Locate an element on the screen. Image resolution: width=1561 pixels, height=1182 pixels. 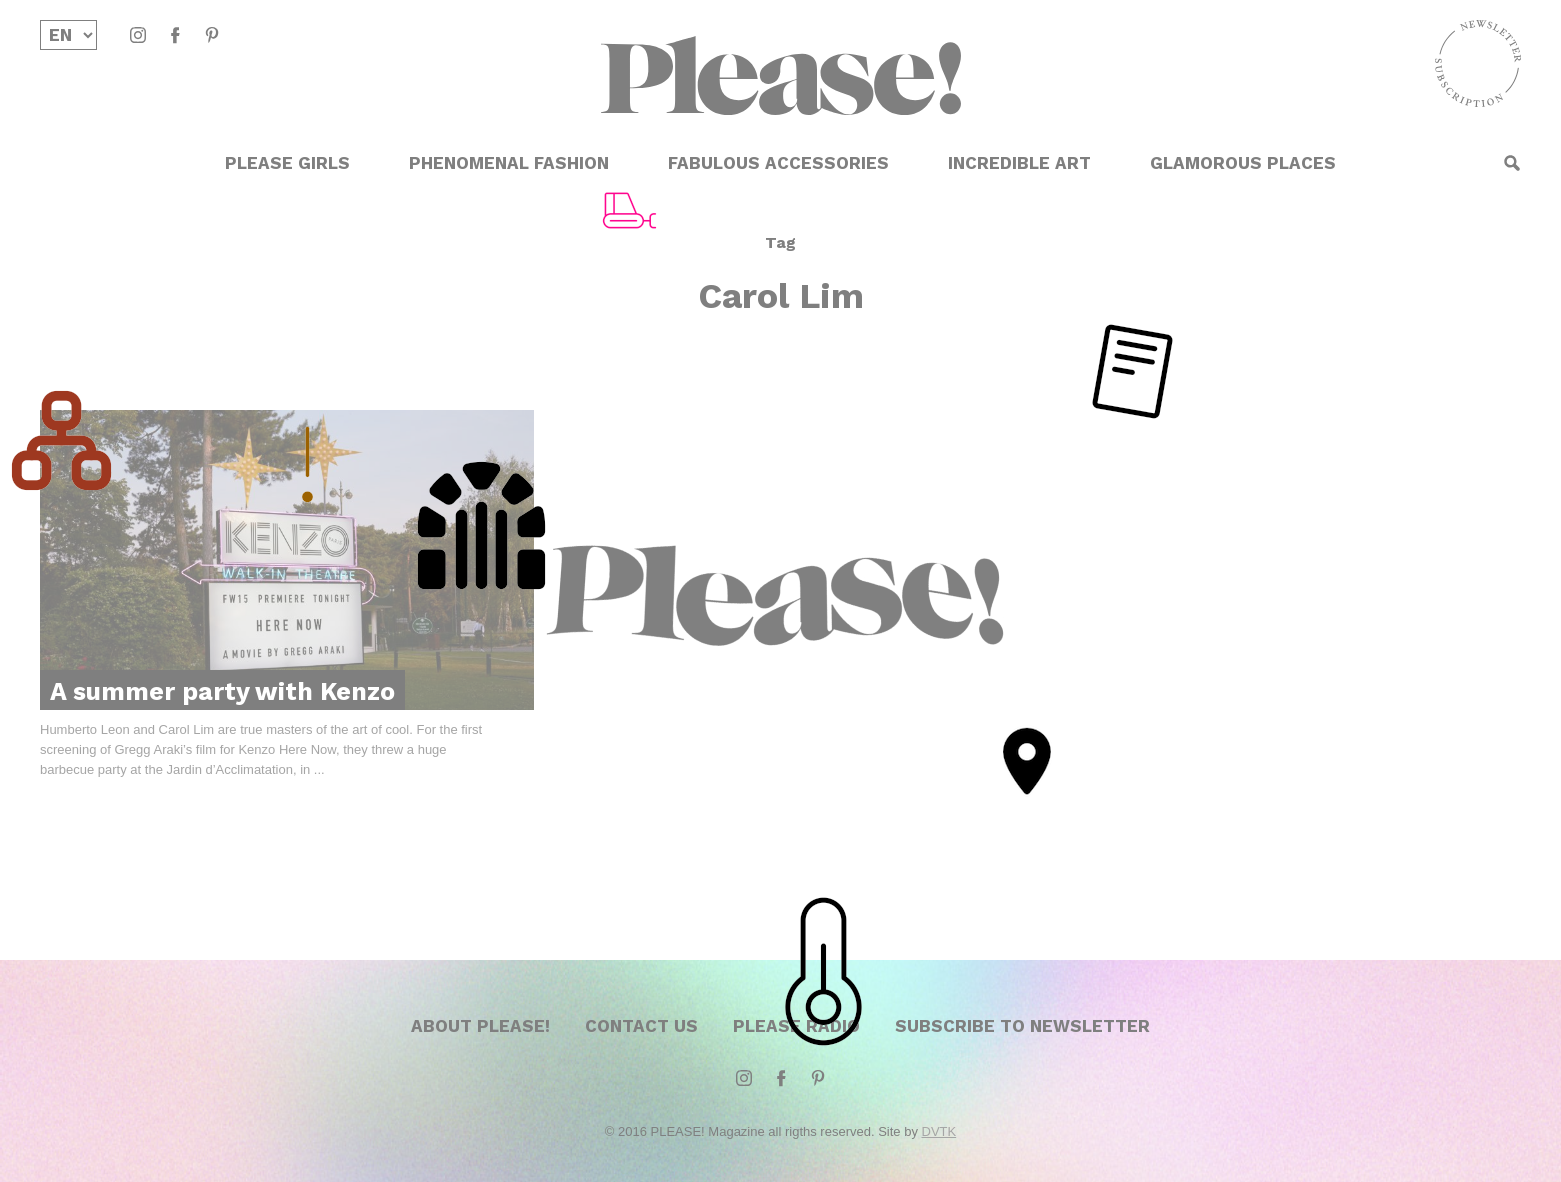
view site structure or hierarchy is located at coordinates (61, 440).